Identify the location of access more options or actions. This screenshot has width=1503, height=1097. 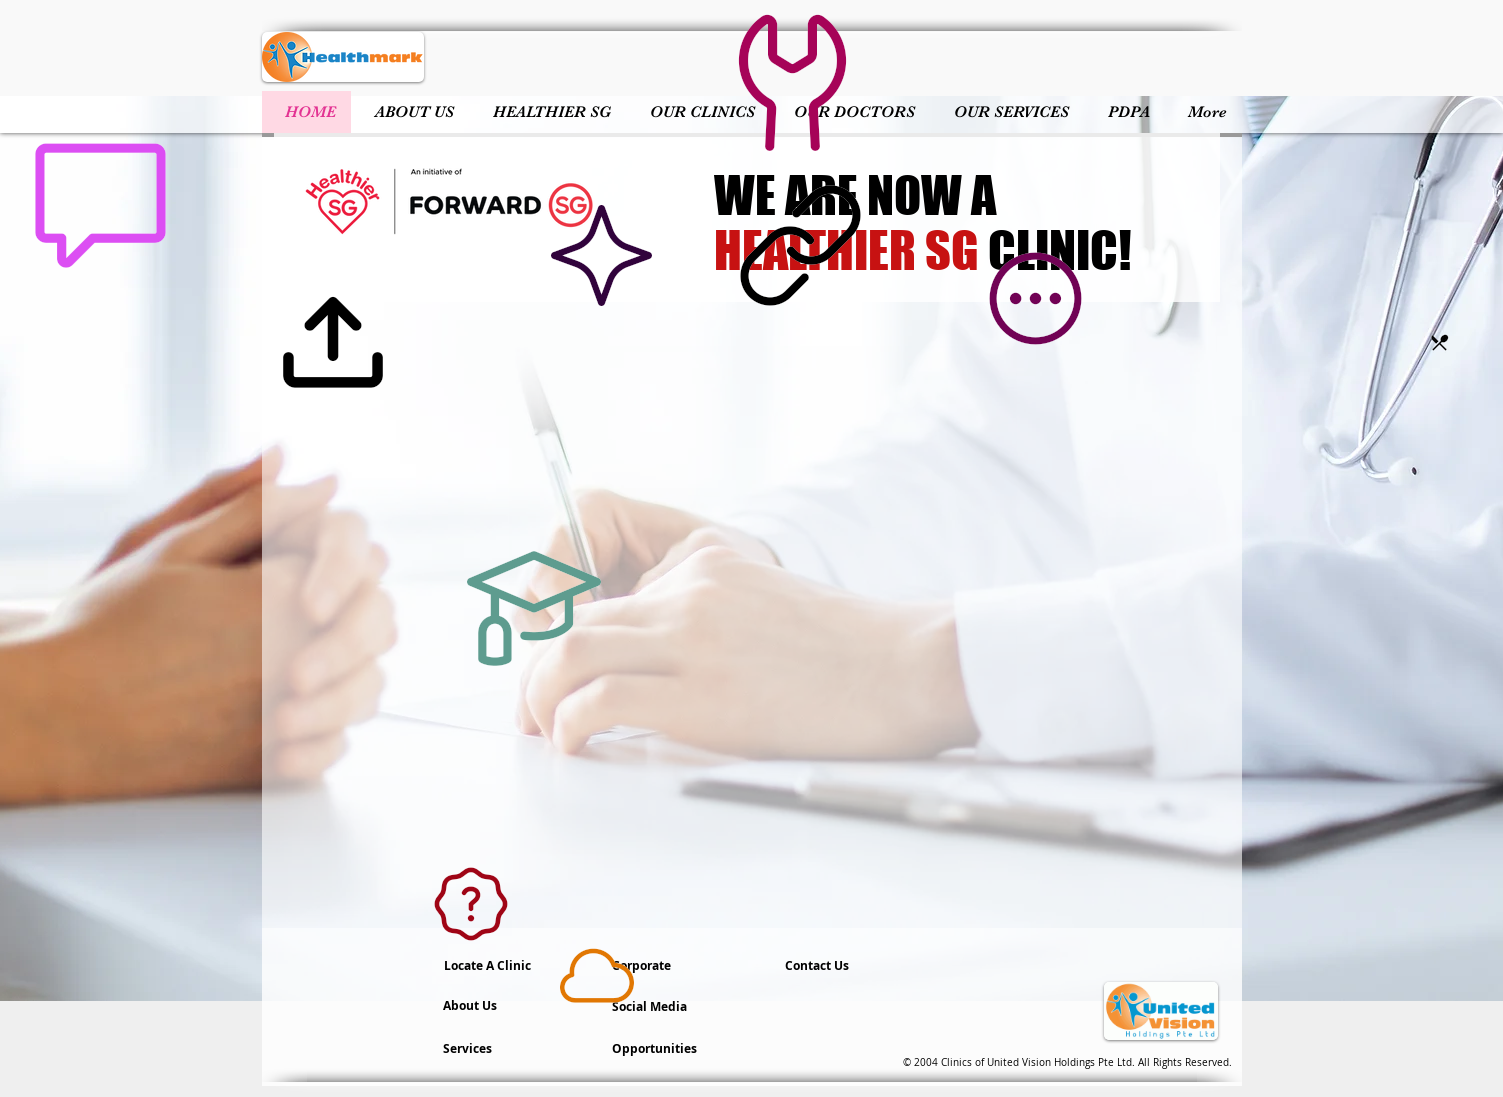
(1035, 298).